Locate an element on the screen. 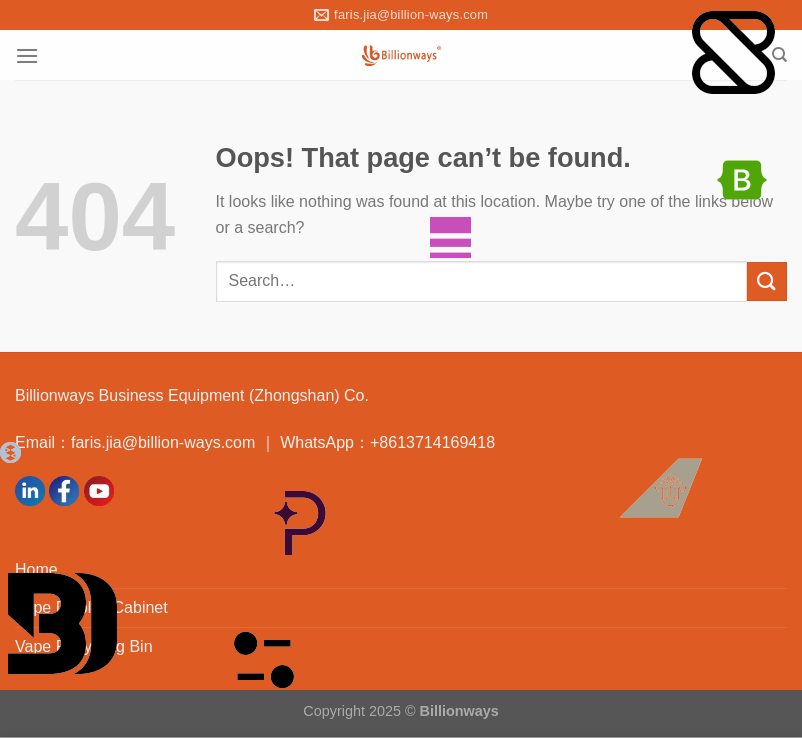  platform.sh logo is located at coordinates (450, 237).